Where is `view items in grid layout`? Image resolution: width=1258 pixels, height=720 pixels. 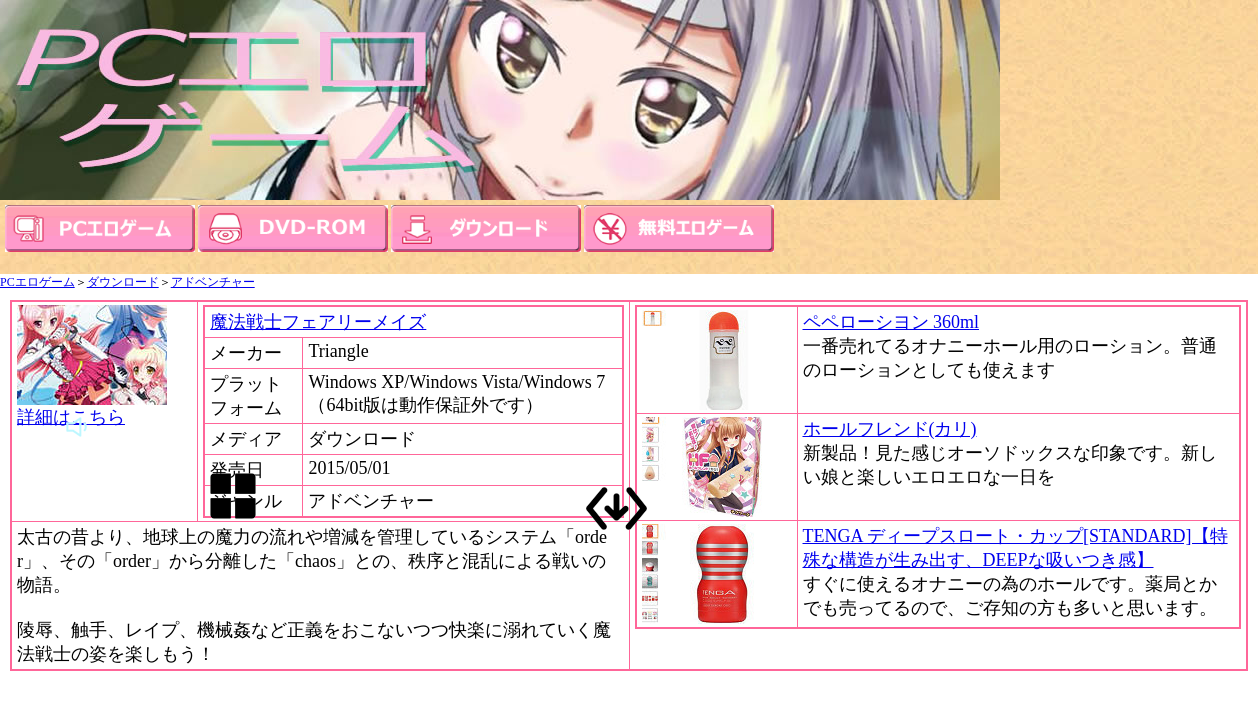 view items in grid layout is located at coordinates (233, 496).